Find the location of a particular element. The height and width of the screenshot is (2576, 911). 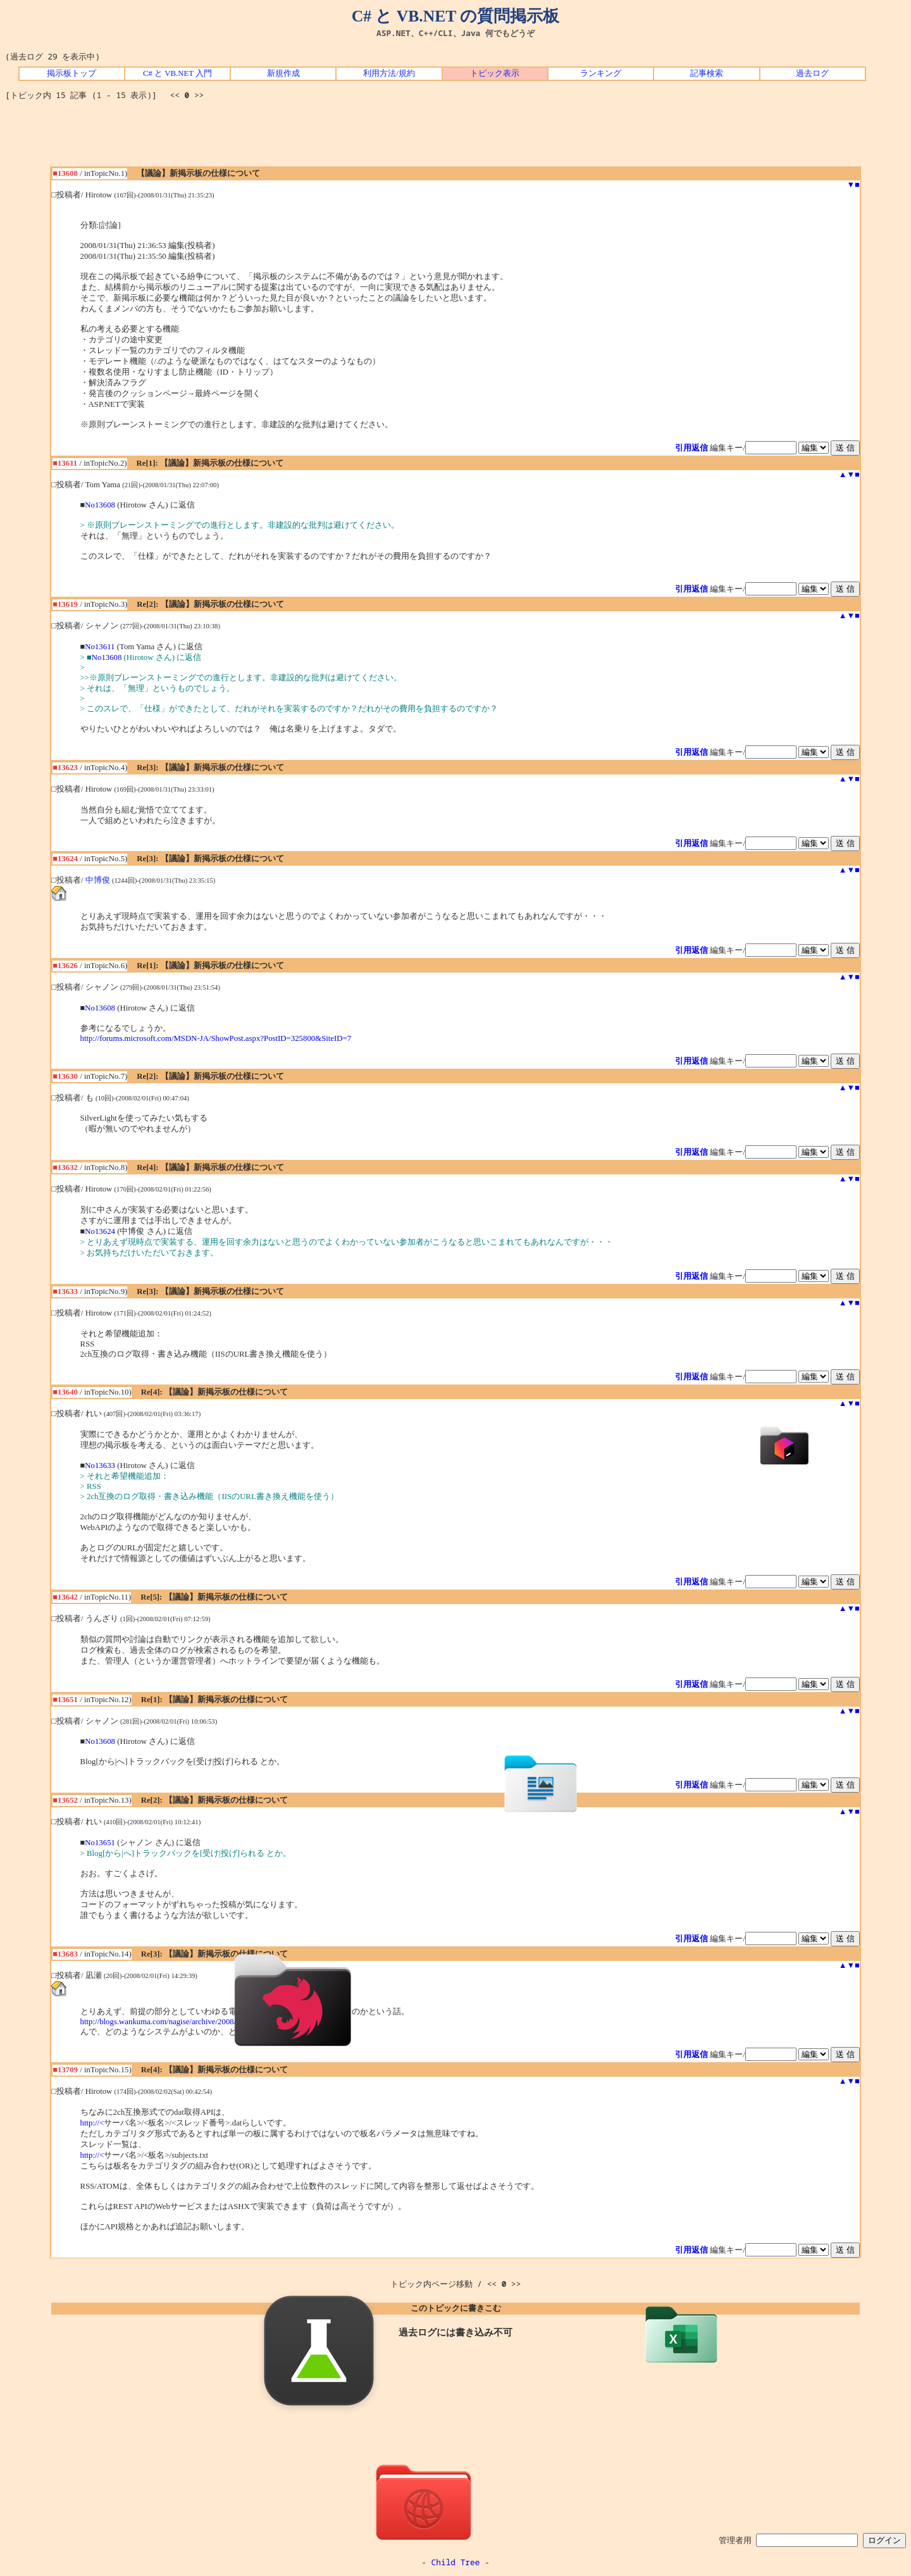

open folder containing JetBrains Toolbox projects is located at coordinates (784, 1447).